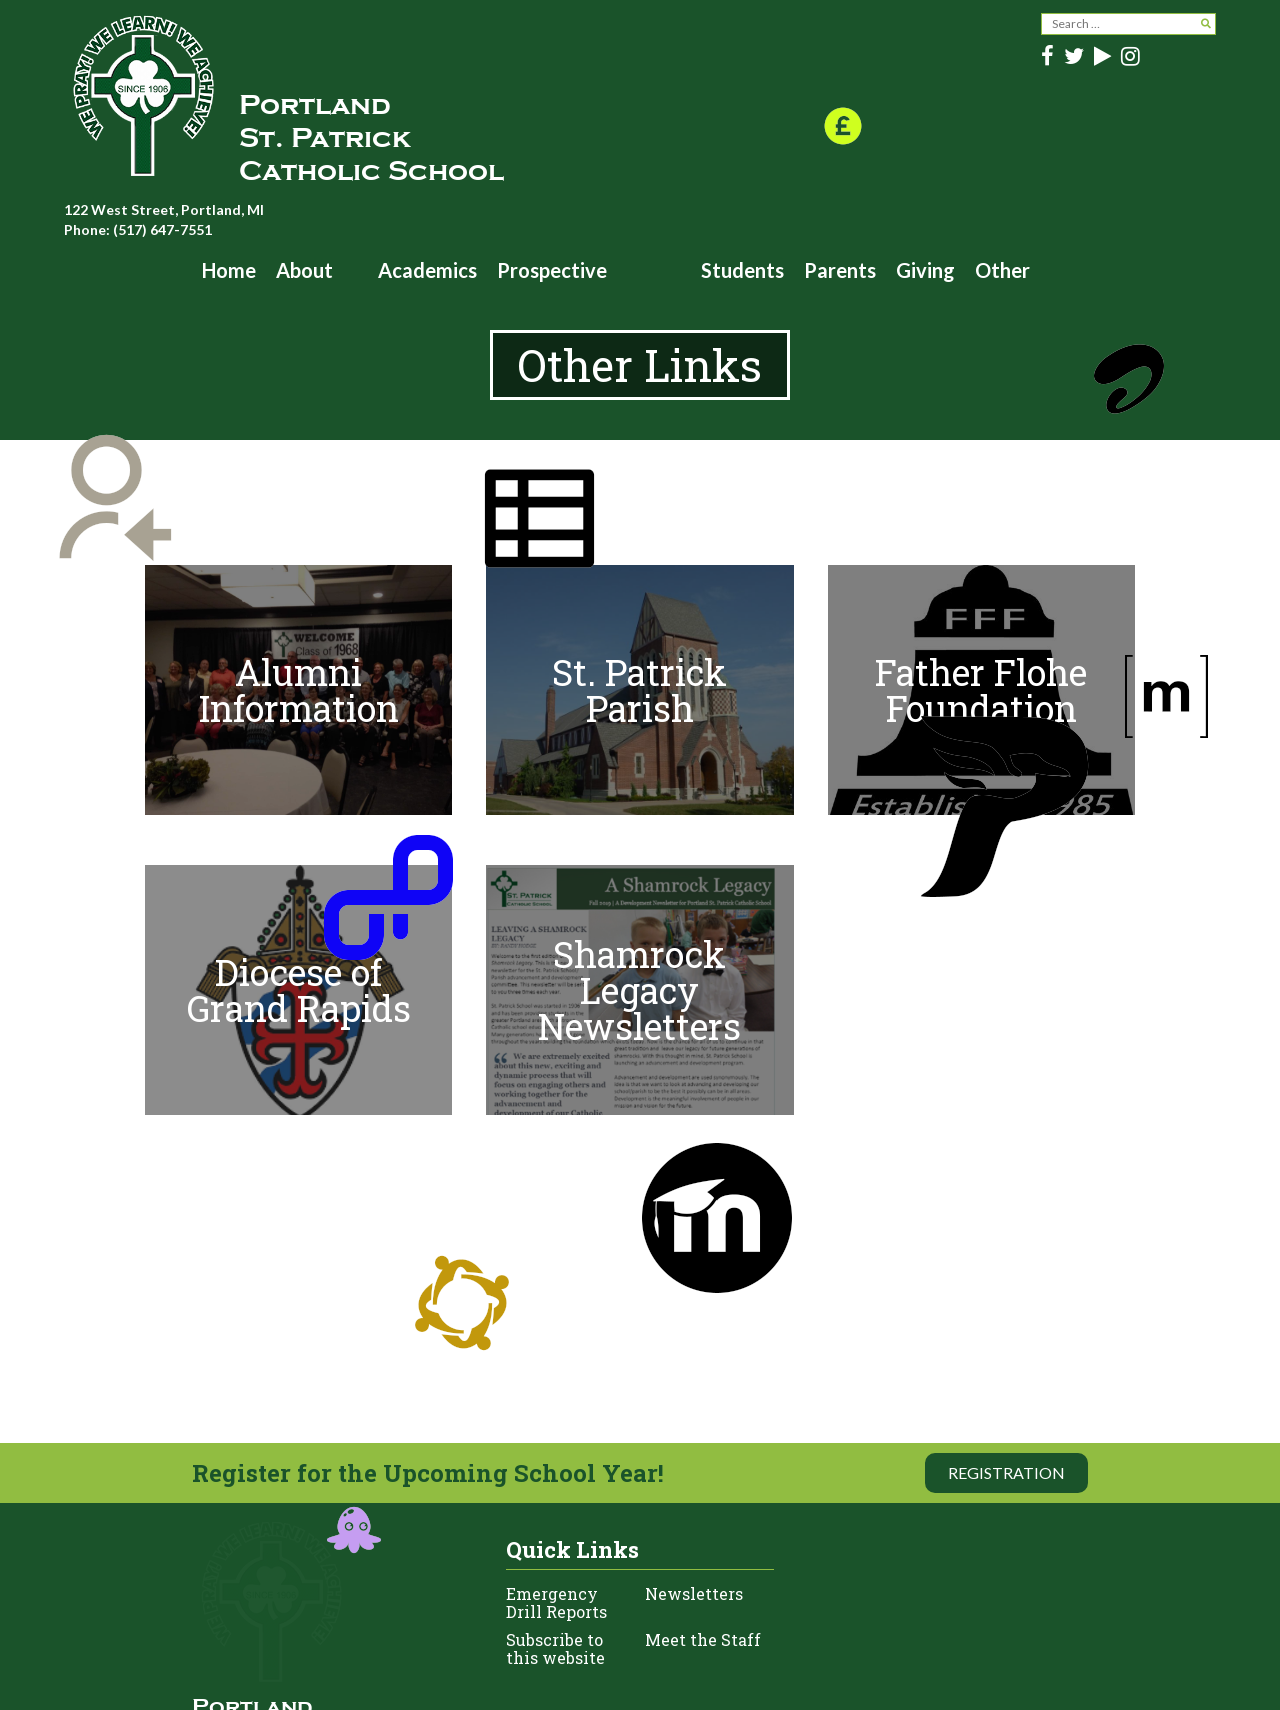  Describe the element at coordinates (106, 499) in the screenshot. I see `incoming user request or friend invitation` at that location.